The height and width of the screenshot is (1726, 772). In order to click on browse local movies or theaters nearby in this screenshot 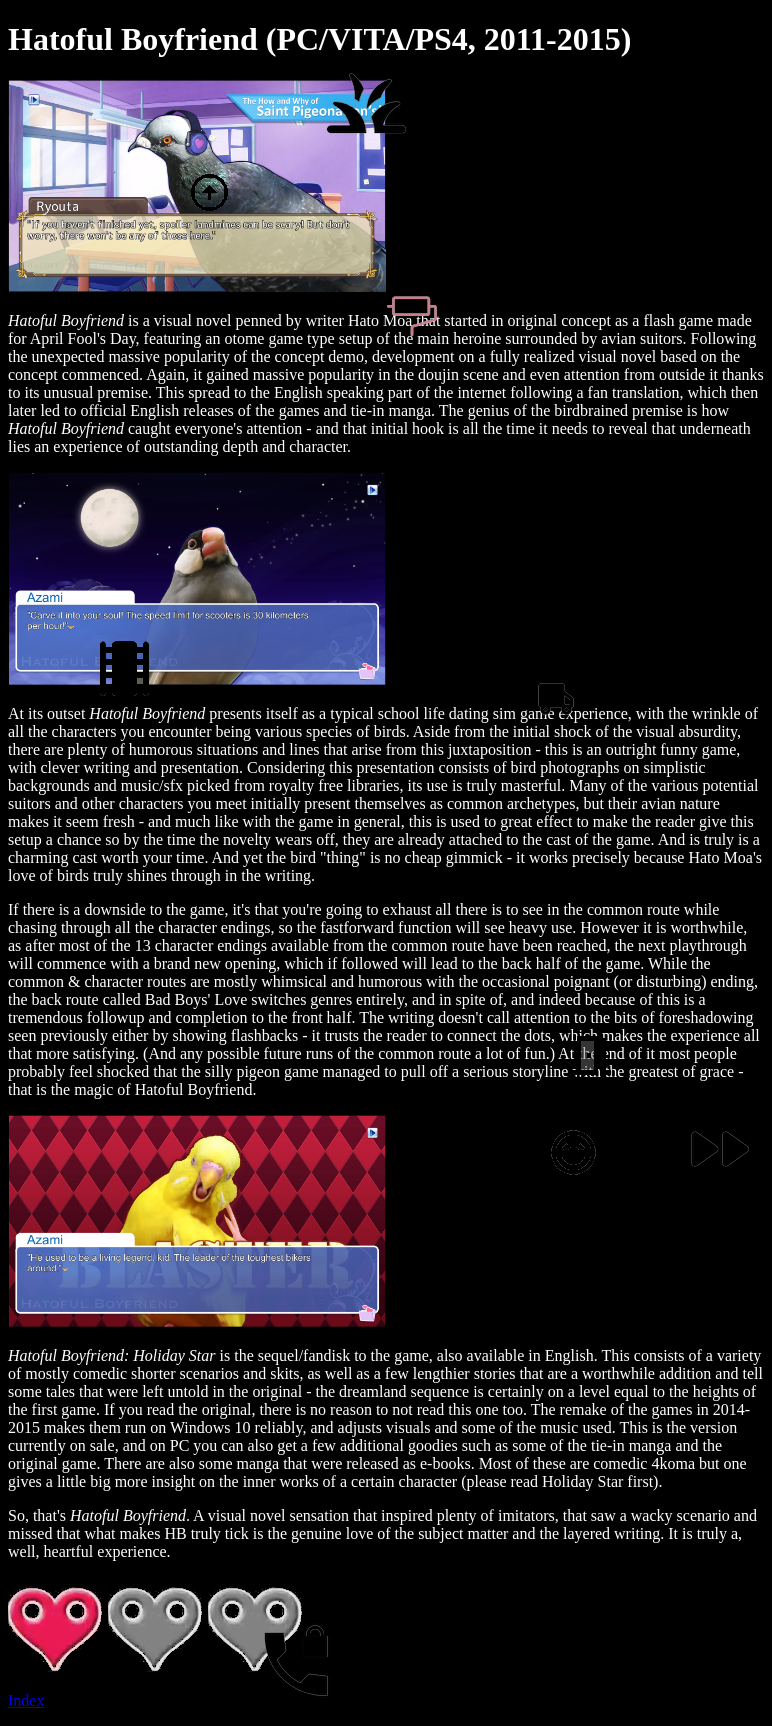, I will do `click(124, 668)`.